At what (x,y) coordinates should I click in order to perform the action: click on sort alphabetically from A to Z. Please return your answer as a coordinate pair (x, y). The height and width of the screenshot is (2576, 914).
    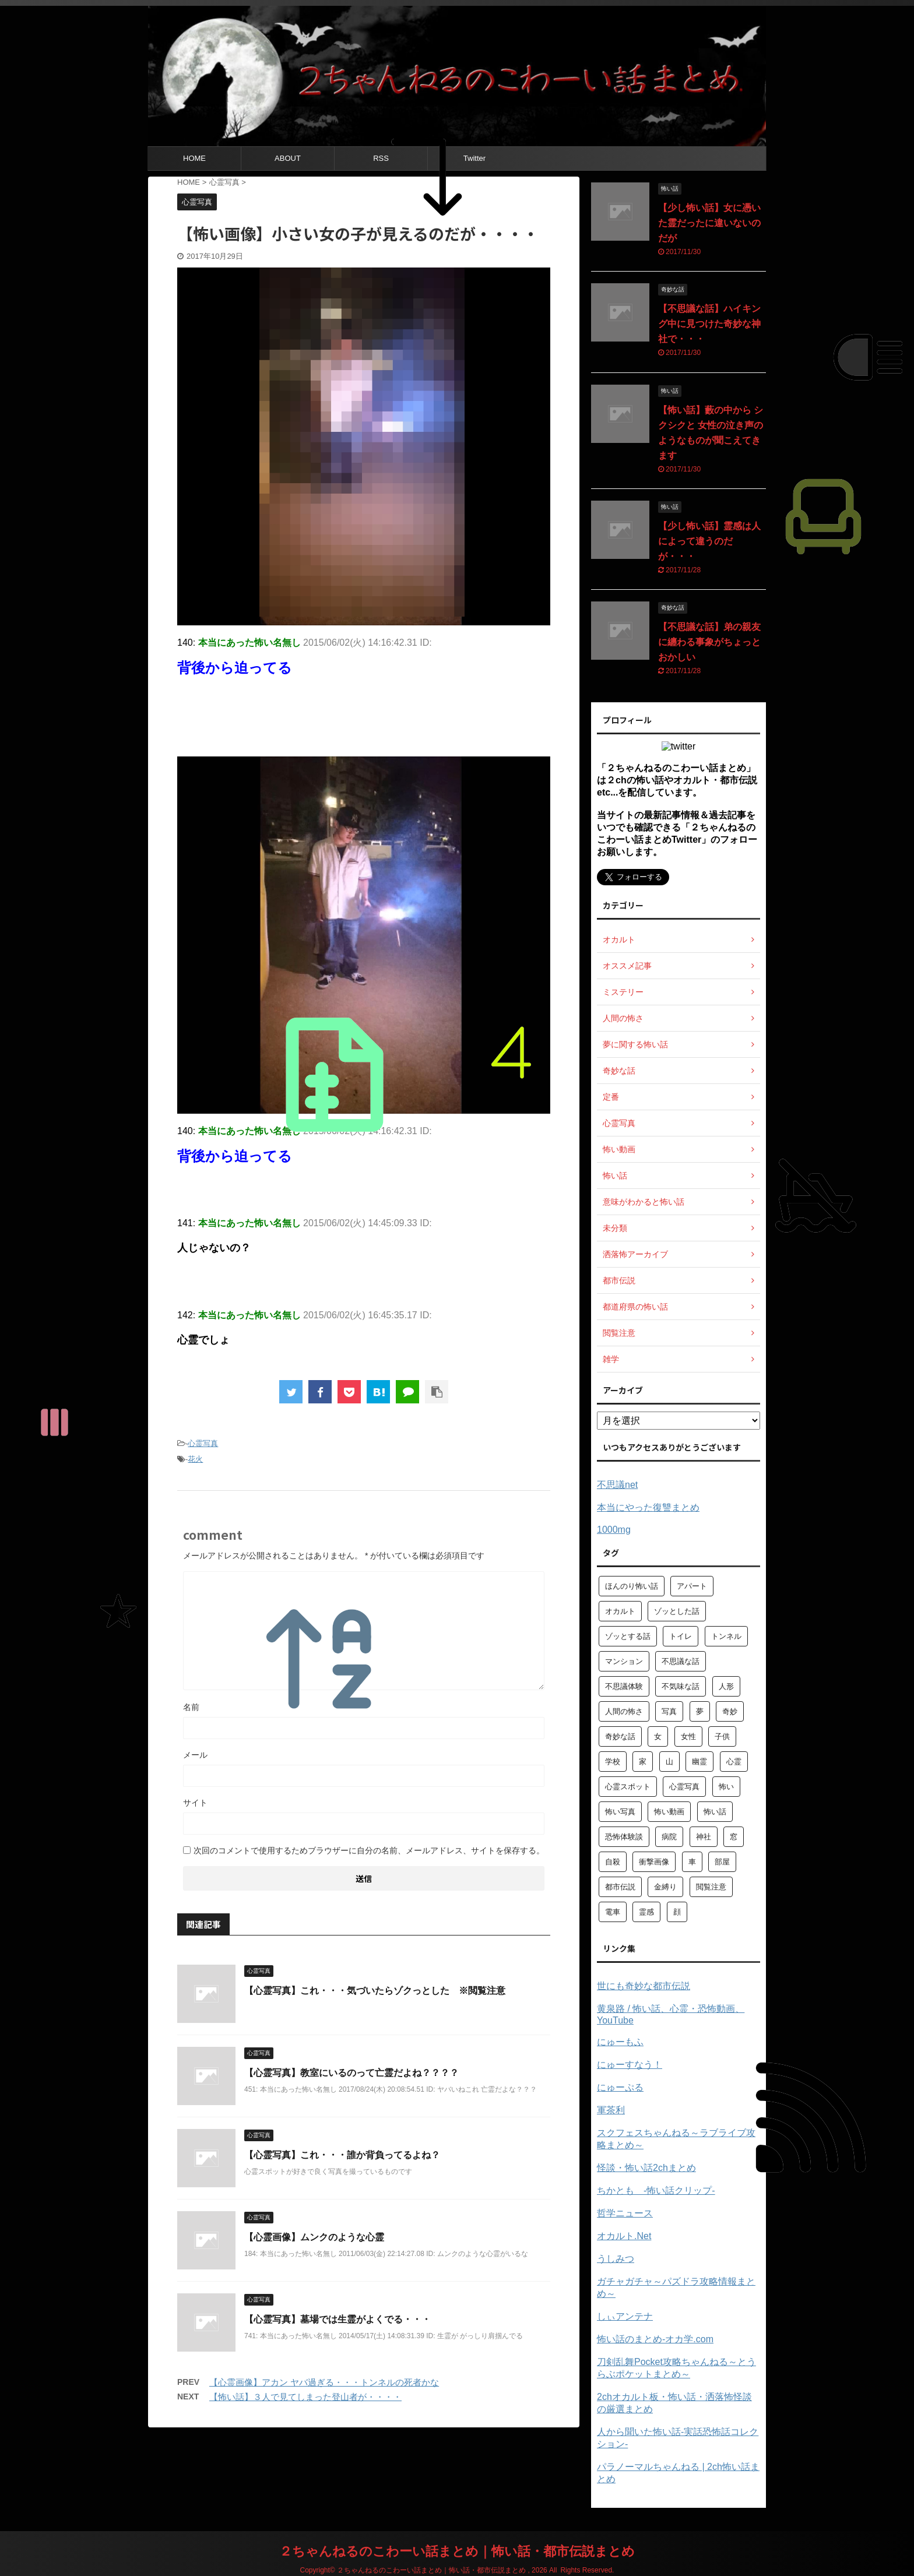
    Looking at the image, I should click on (321, 1659).